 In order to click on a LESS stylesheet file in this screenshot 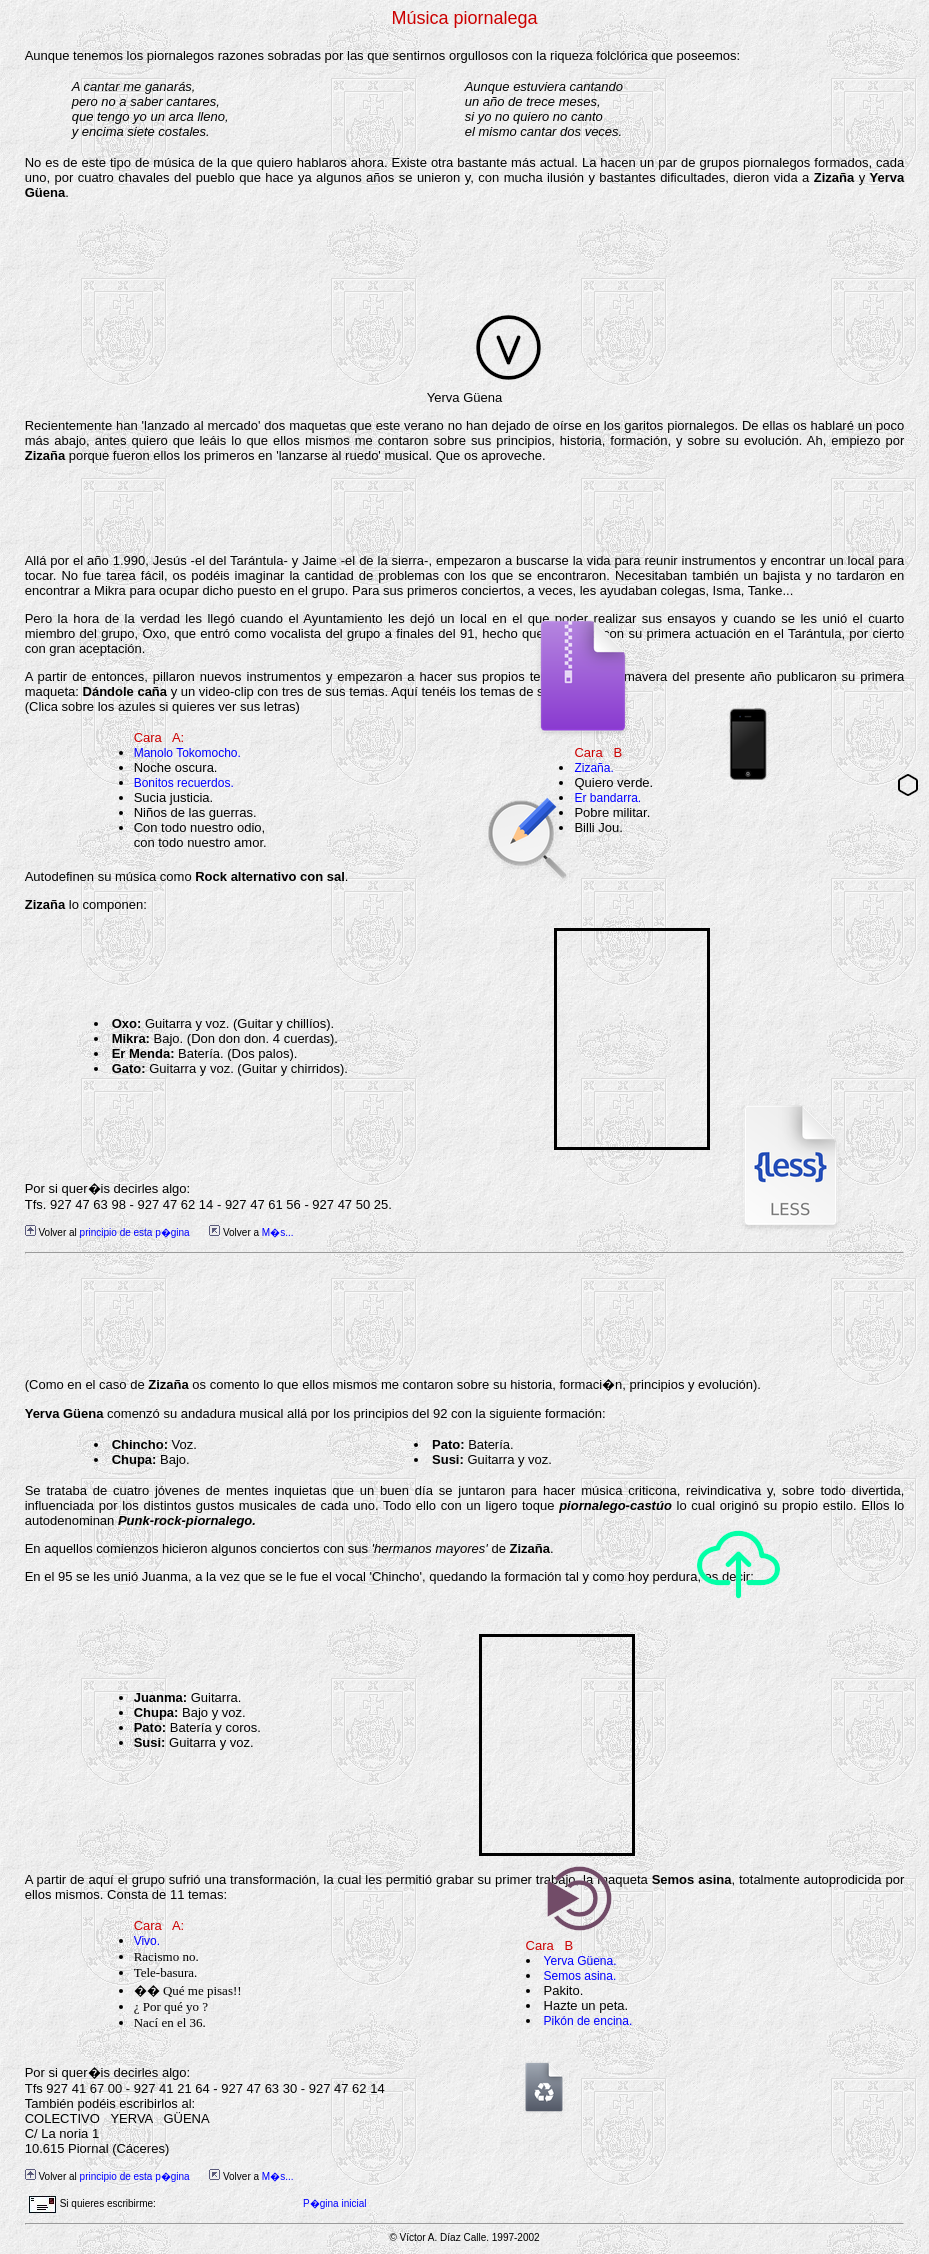, I will do `click(790, 1167)`.